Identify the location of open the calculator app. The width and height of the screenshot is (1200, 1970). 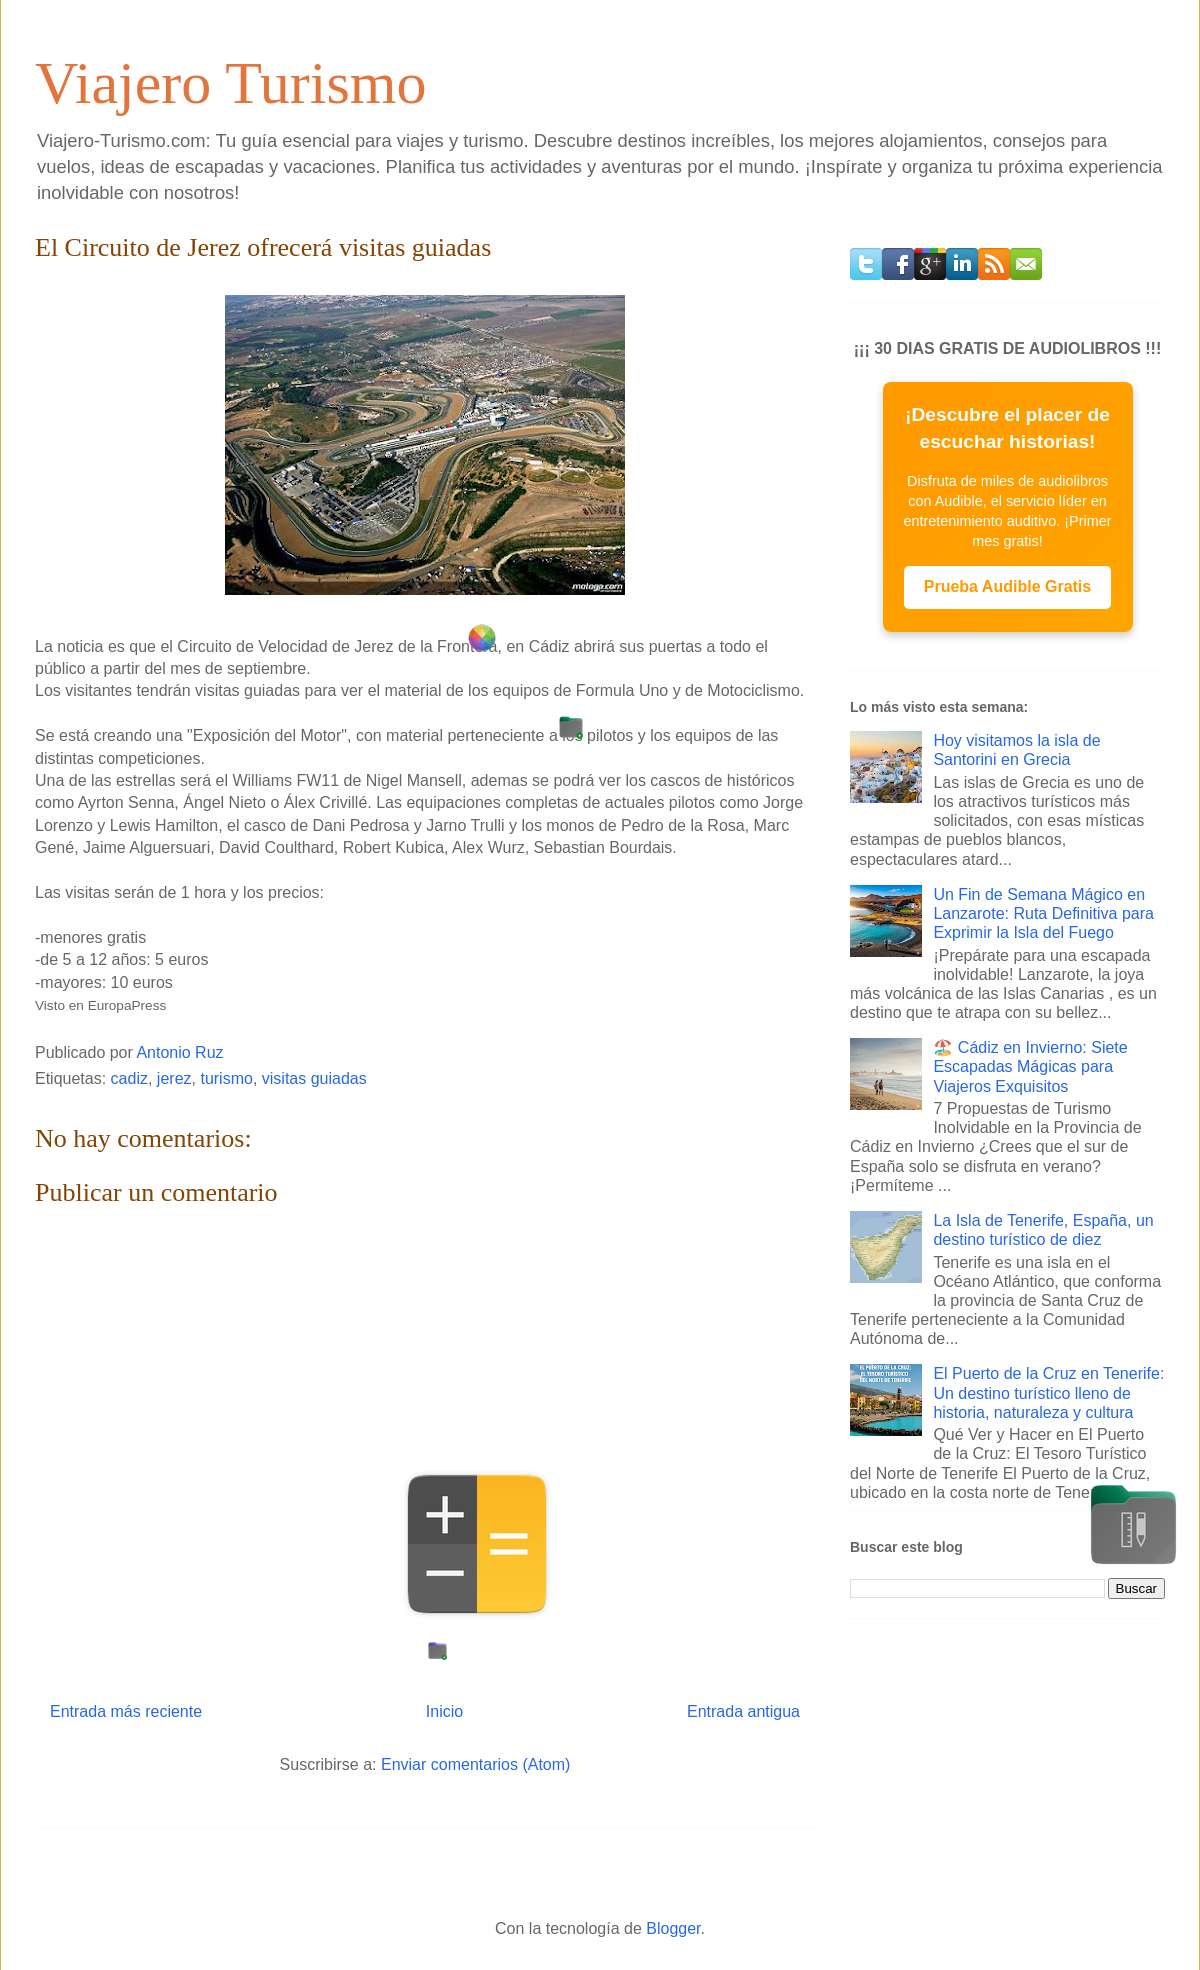
(477, 1544).